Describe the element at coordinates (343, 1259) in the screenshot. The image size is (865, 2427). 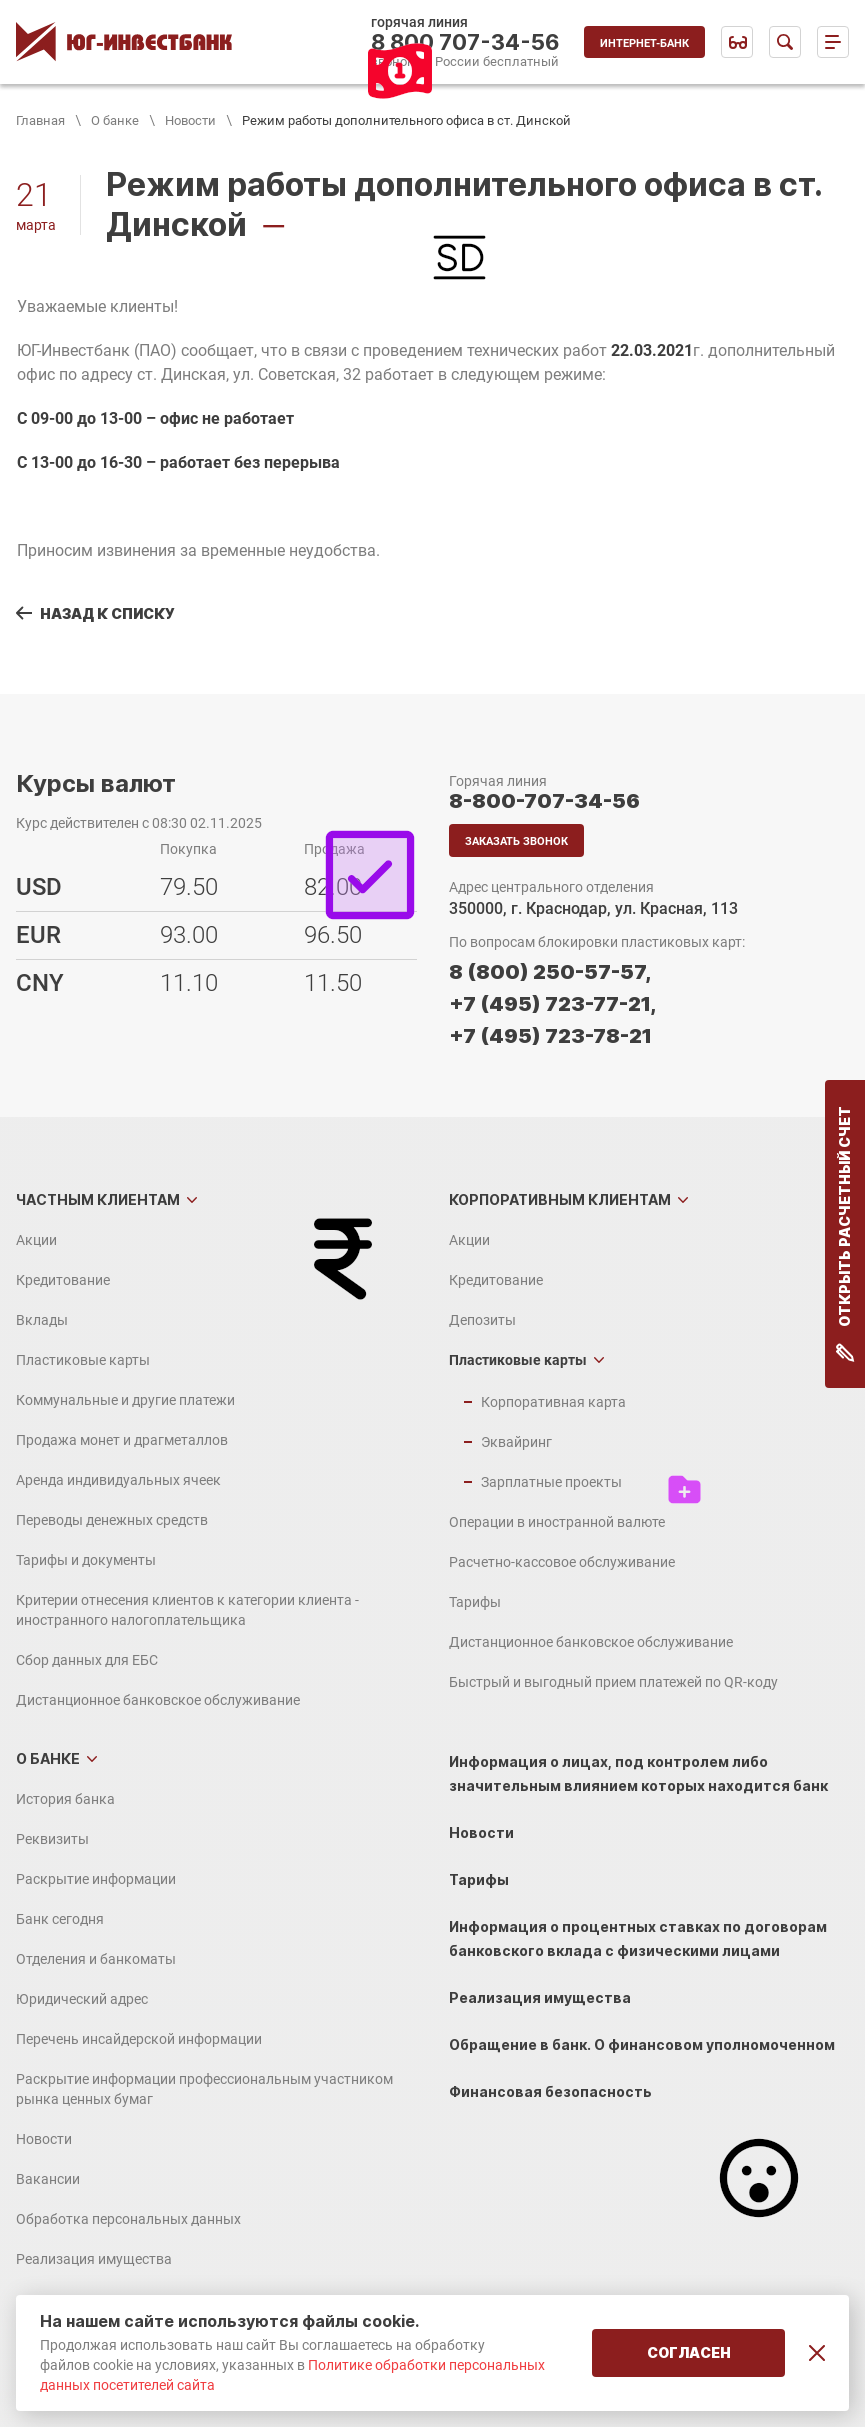
I see `view price in indian rupees` at that location.